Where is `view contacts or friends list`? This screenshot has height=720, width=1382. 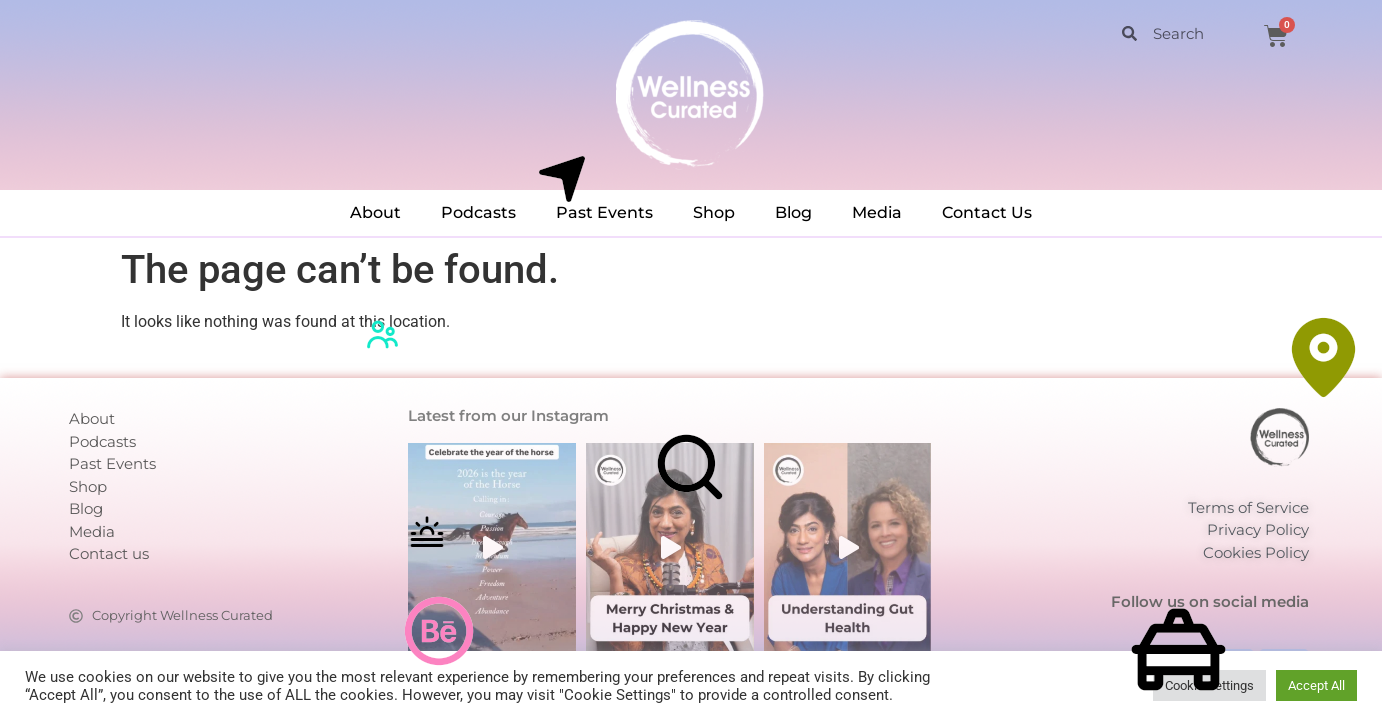 view contacts or friends list is located at coordinates (382, 334).